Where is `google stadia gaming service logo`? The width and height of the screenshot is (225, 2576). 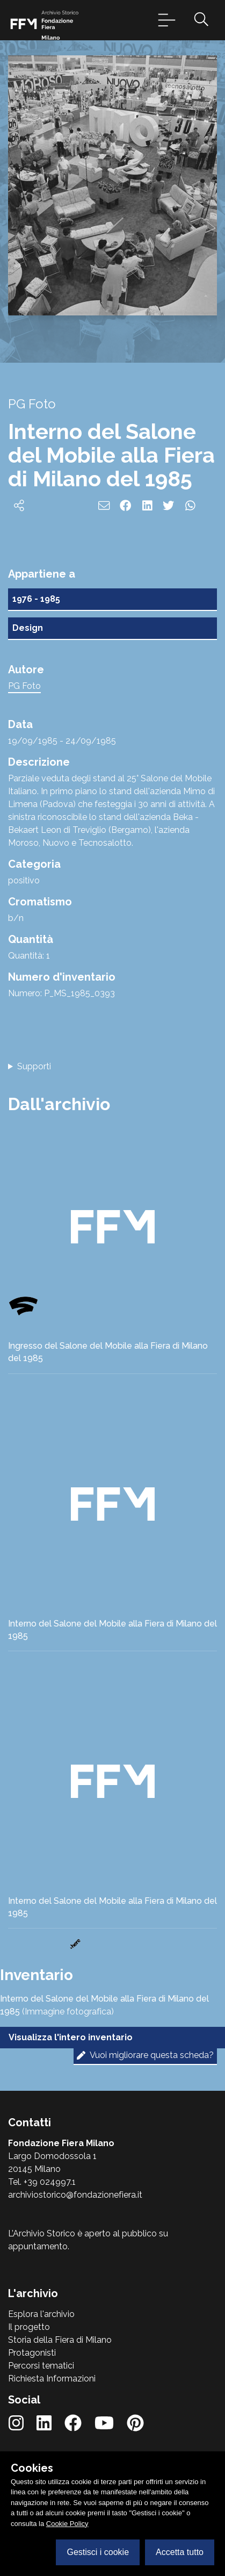 google stadia gaming service logo is located at coordinates (23, 1306).